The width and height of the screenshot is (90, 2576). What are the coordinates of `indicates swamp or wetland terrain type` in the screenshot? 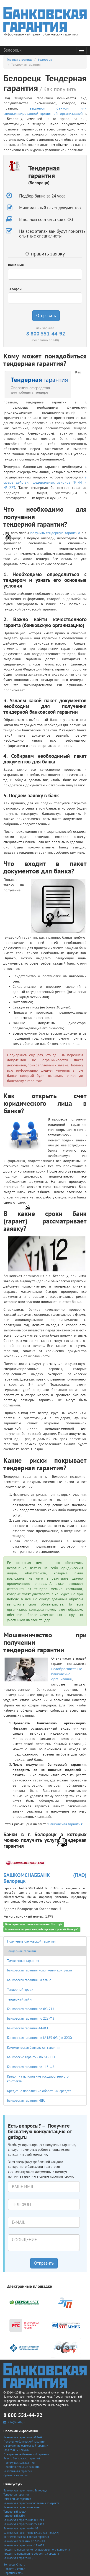 It's located at (62, 1841).